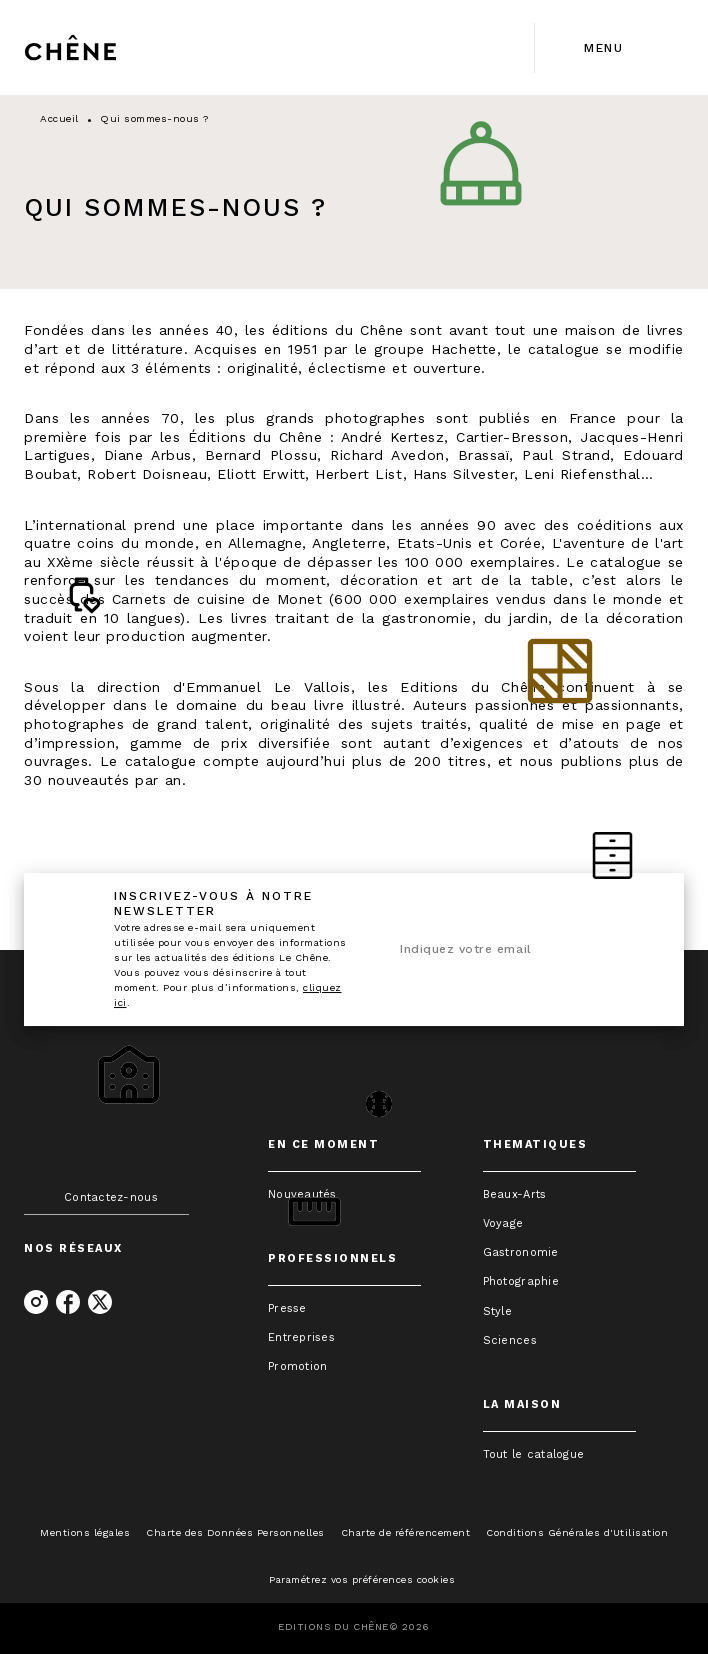 This screenshot has width=708, height=1654. What do you see at coordinates (129, 1076) in the screenshot?
I see `access educational institution or campus information` at bounding box center [129, 1076].